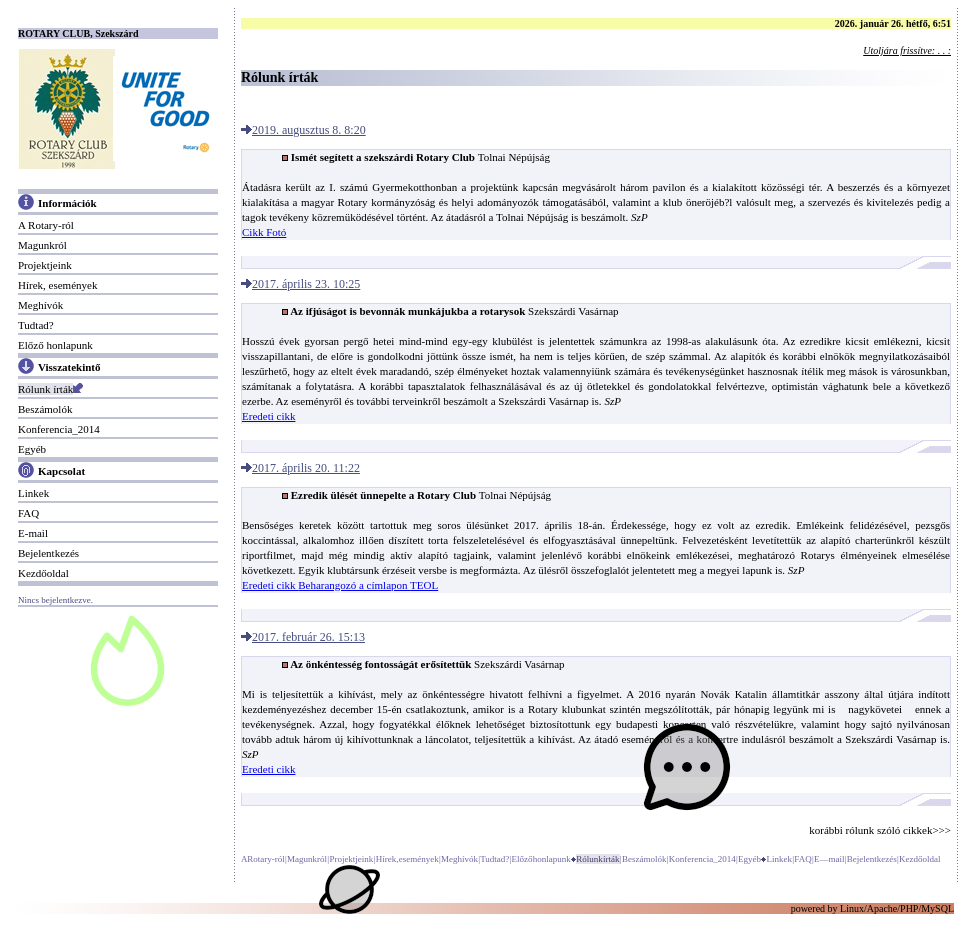 This screenshot has width=964, height=934. Describe the element at coordinates (127, 662) in the screenshot. I see `indicates trending or hot content` at that location.